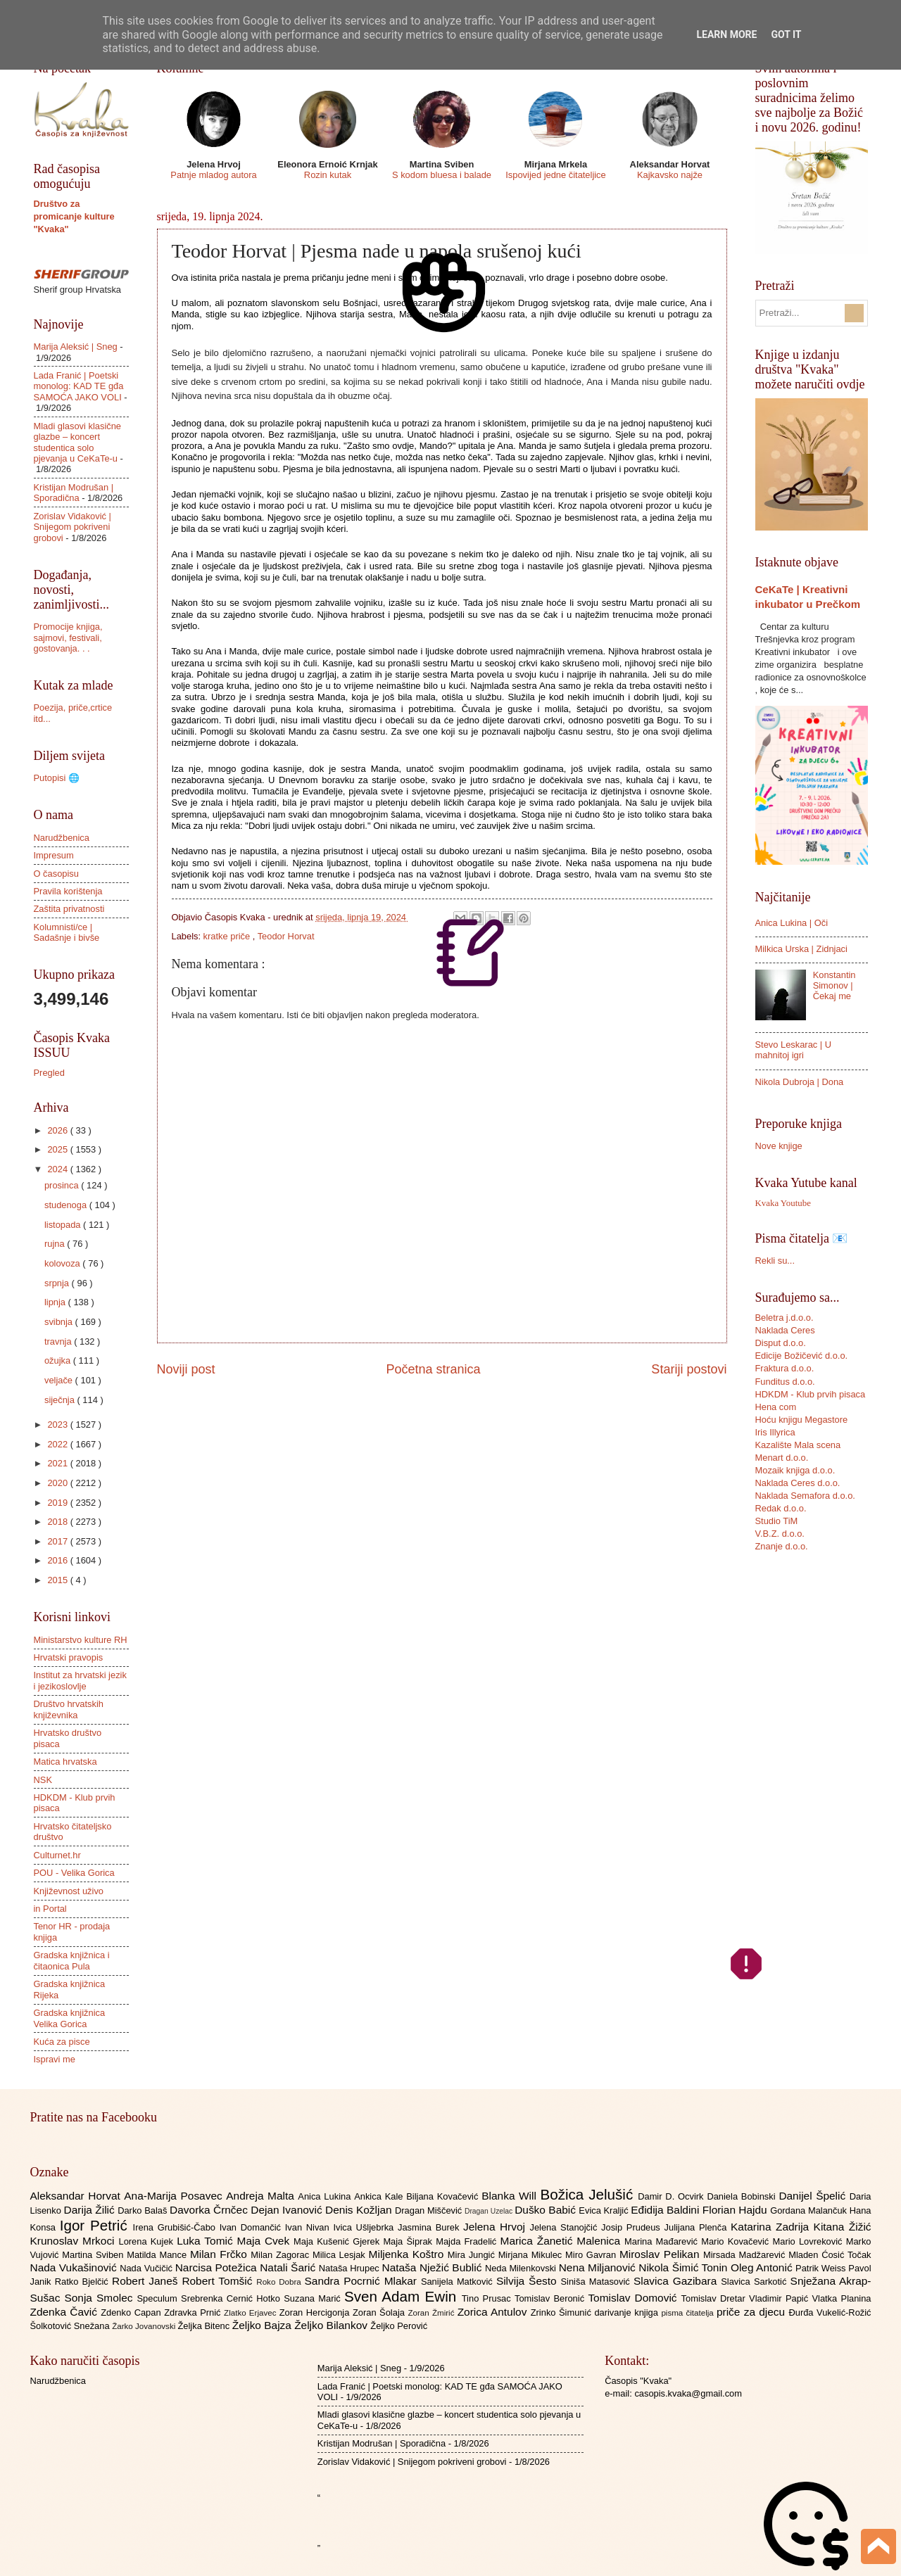 The width and height of the screenshot is (901, 2576). Describe the element at coordinates (443, 291) in the screenshot. I see `indicates solidarity or support action` at that location.